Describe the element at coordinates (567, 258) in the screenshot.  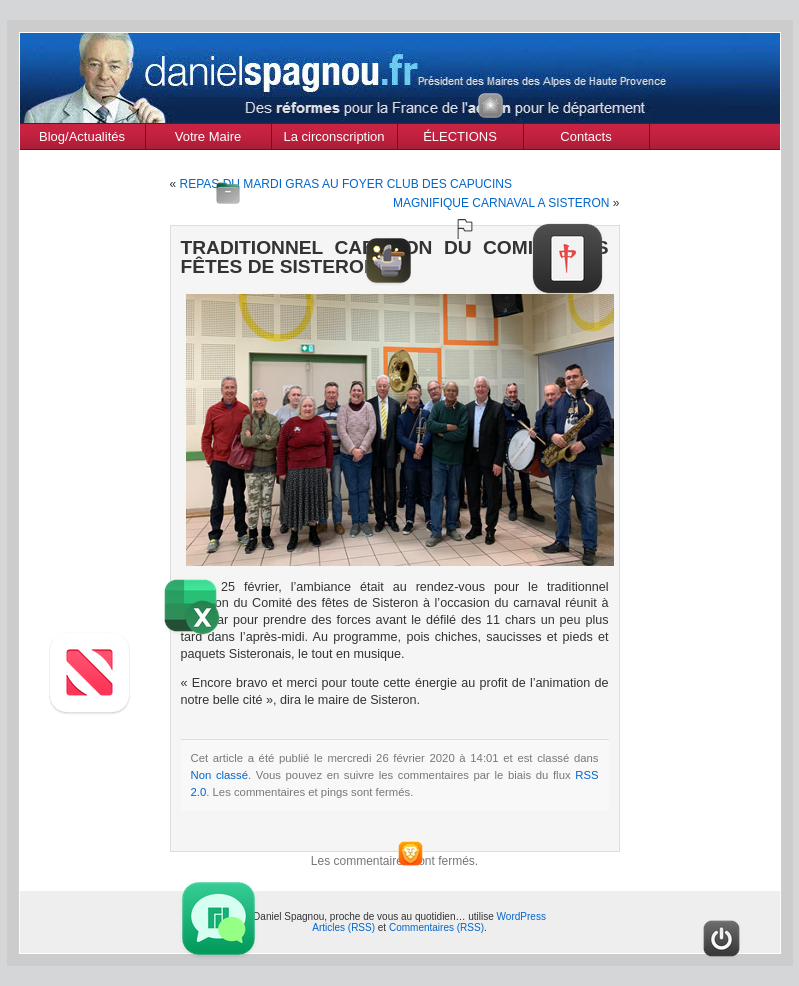
I see `launch gnome mahjongg tile matching game` at that location.